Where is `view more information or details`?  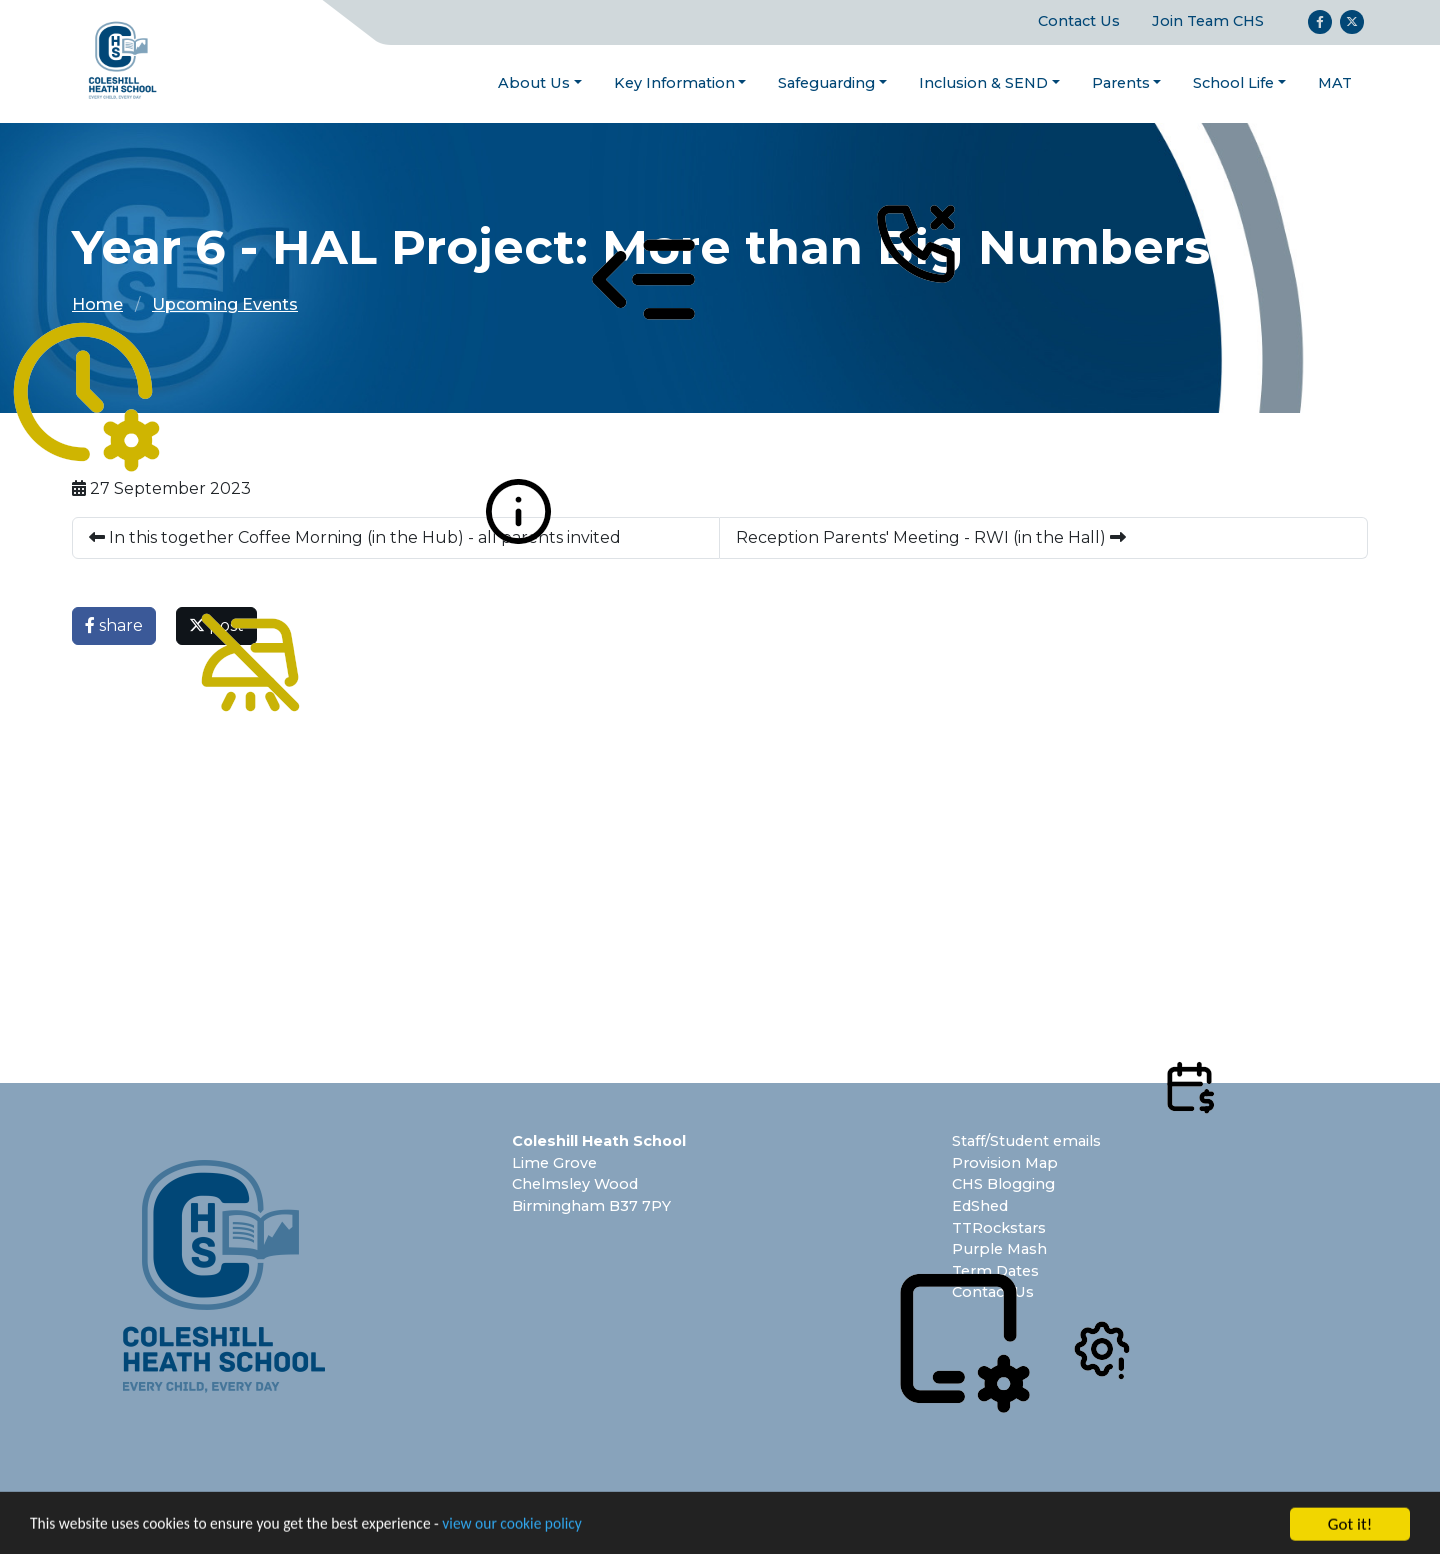
view more information or details is located at coordinates (518, 511).